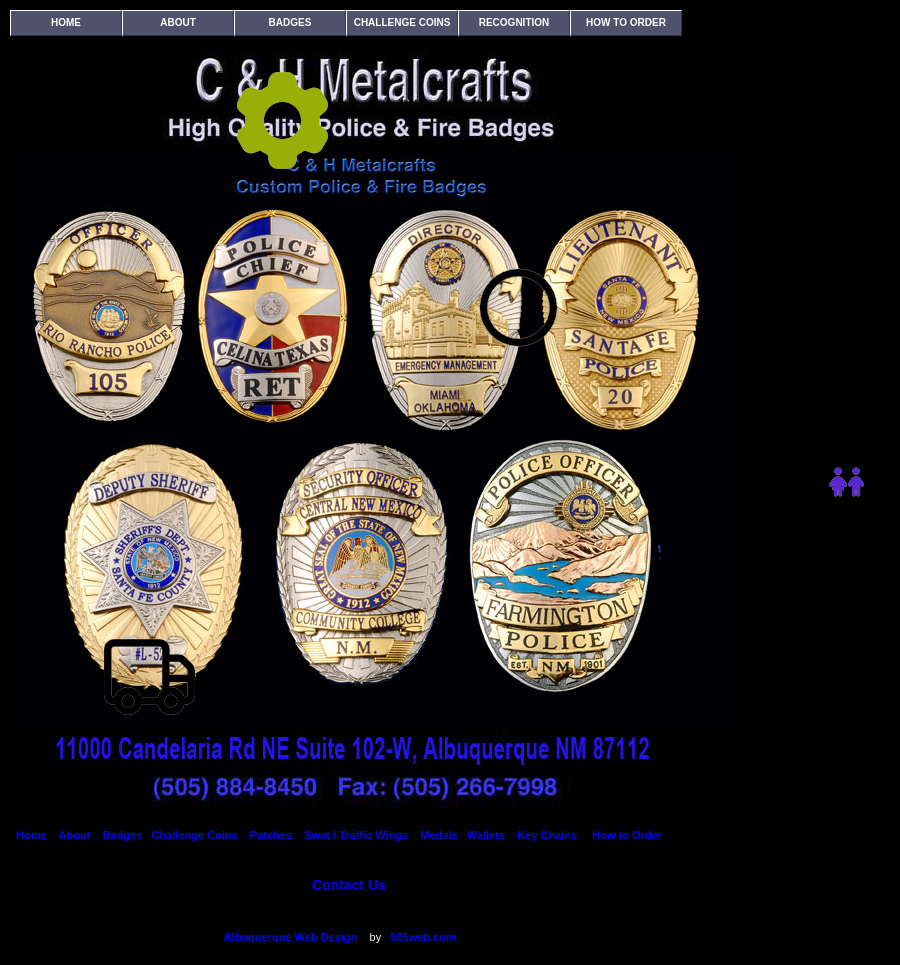  What do you see at coordinates (282, 120) in the screenshot?
I see `access settings or preferences` at bounding box center [282, 120].